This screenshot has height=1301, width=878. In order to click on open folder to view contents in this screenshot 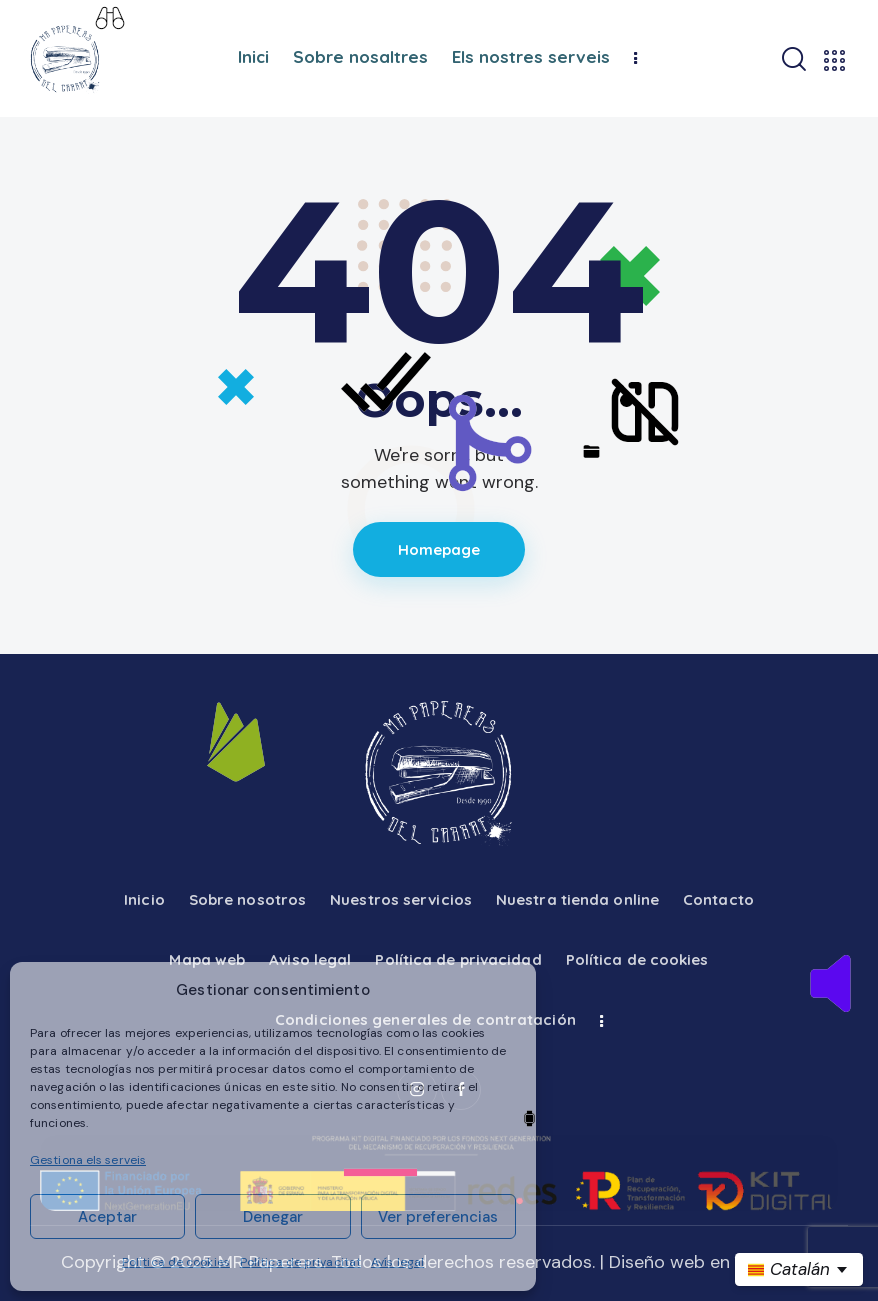, I will do `click(591, 451)`.